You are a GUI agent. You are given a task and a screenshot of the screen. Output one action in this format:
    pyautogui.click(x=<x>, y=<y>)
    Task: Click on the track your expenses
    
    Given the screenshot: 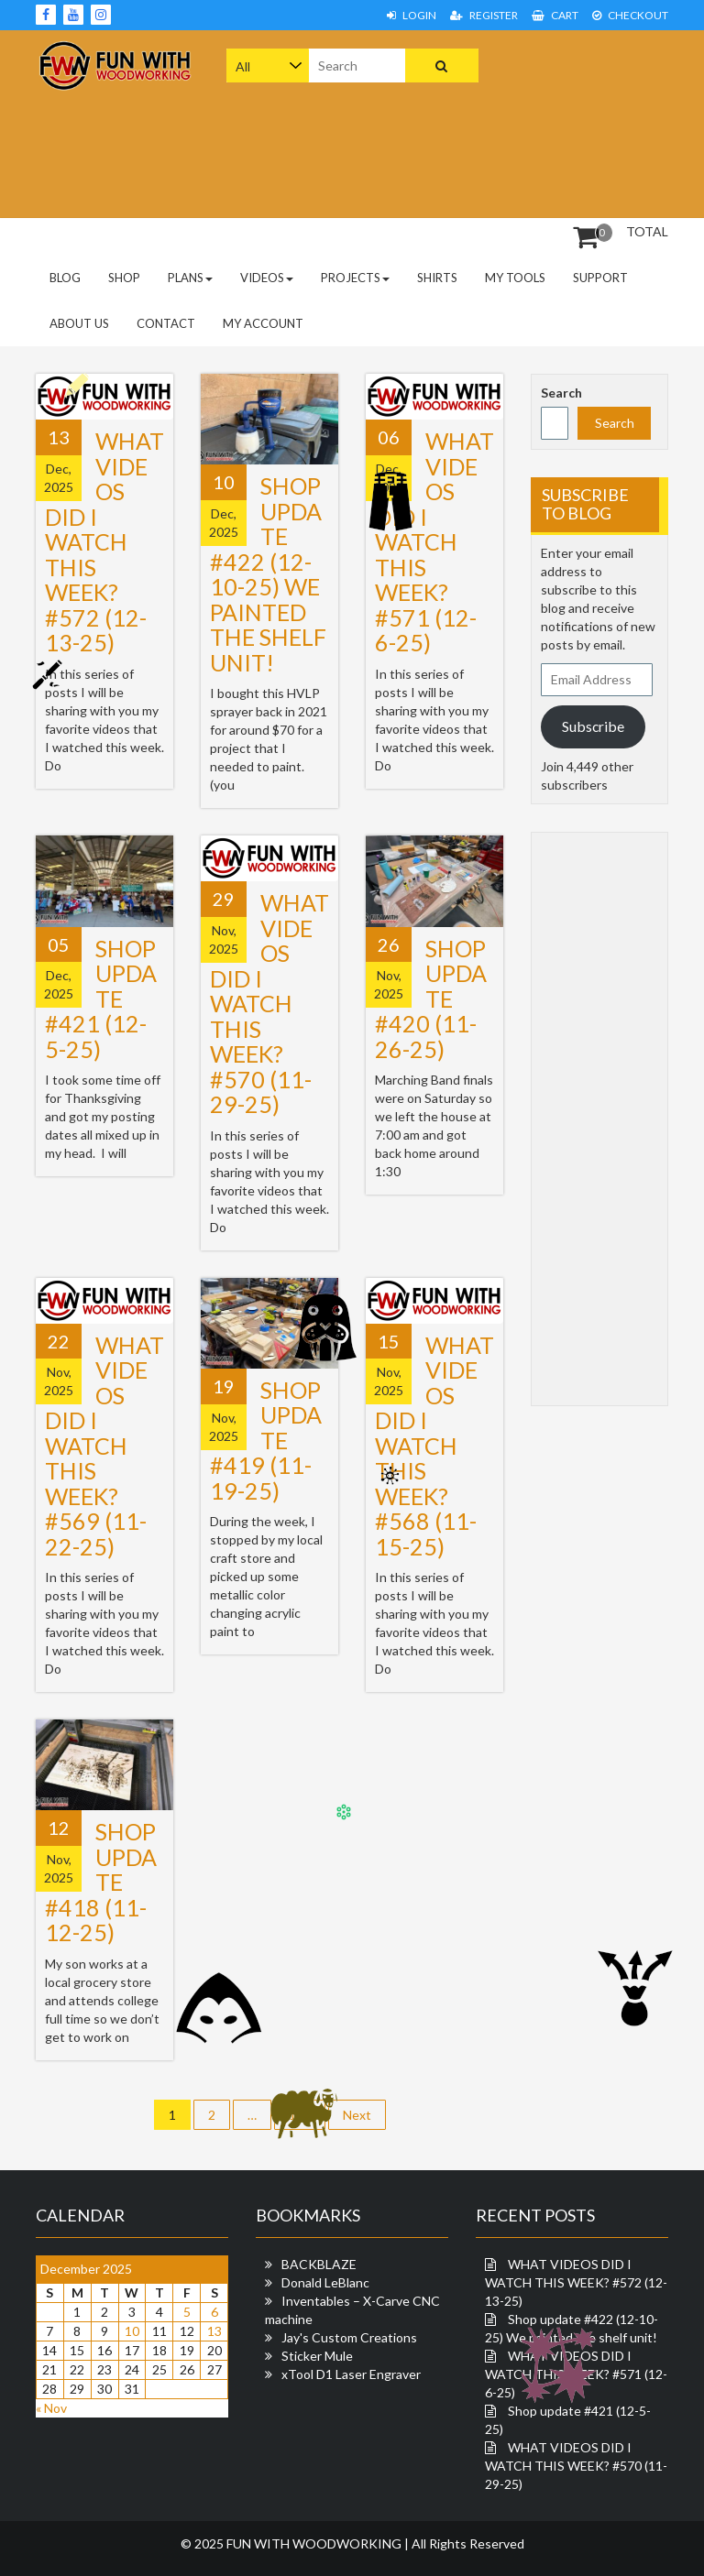 What is the action you would take?
    pyautogui.click(x=635, y=1988)
    